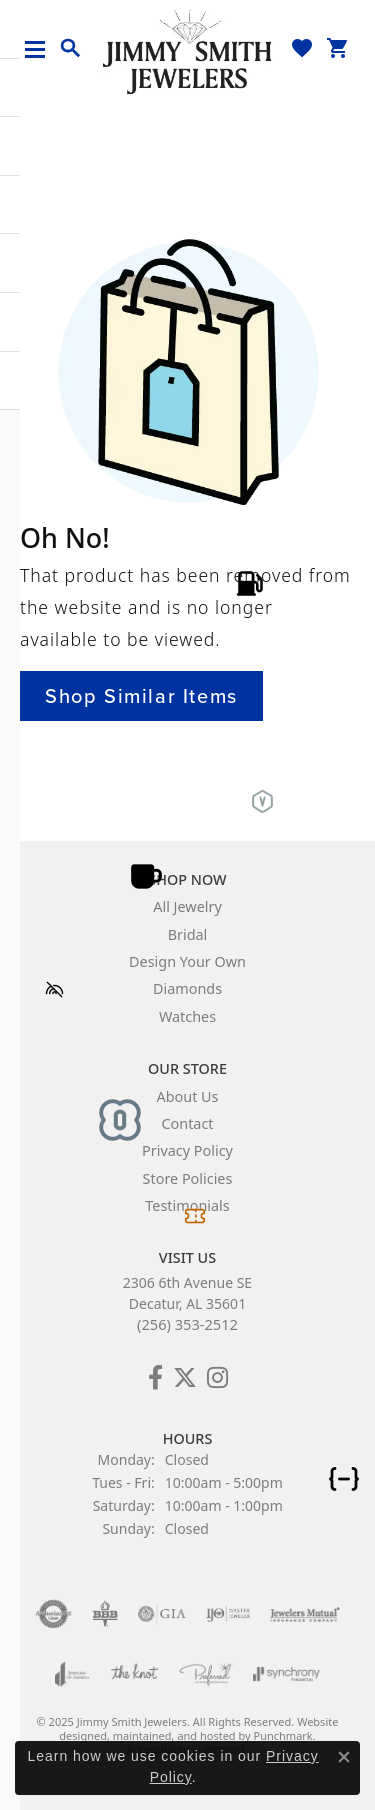 Image resolution: width=375 pixels, height=1810 pixels. What do you see at coordinates (344, 1479) in the screenshot?
I see `remove a code block or snippet` at bounding box center [344, 1479].